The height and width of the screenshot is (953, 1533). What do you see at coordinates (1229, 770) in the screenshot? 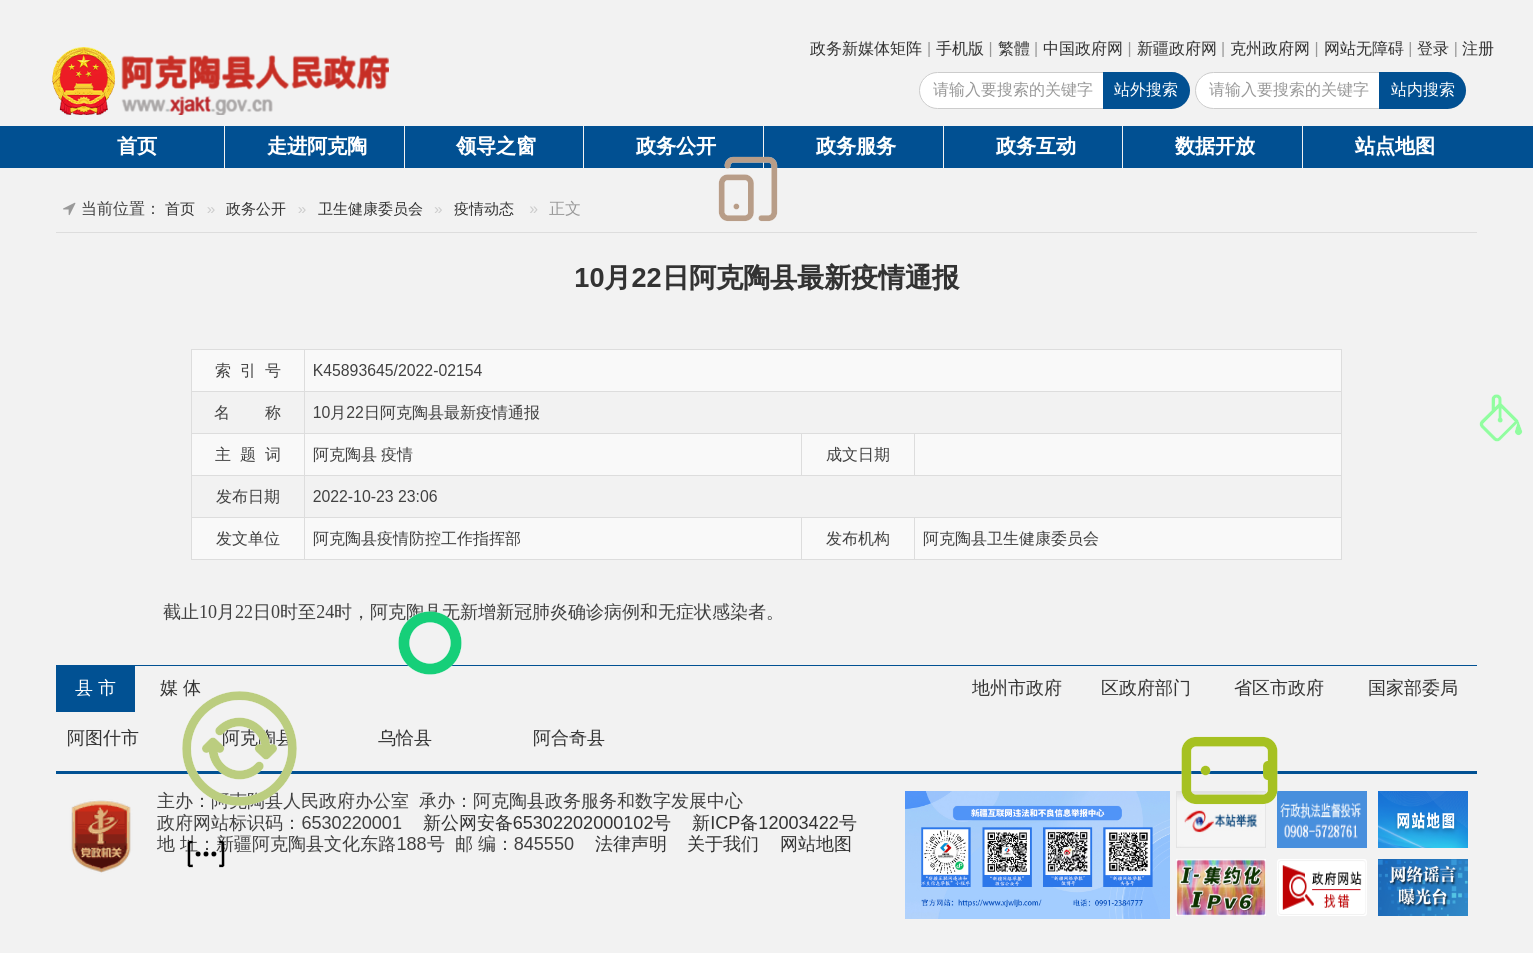
I see `rotate device to landscape mode` at bounding box center [1229, 770].